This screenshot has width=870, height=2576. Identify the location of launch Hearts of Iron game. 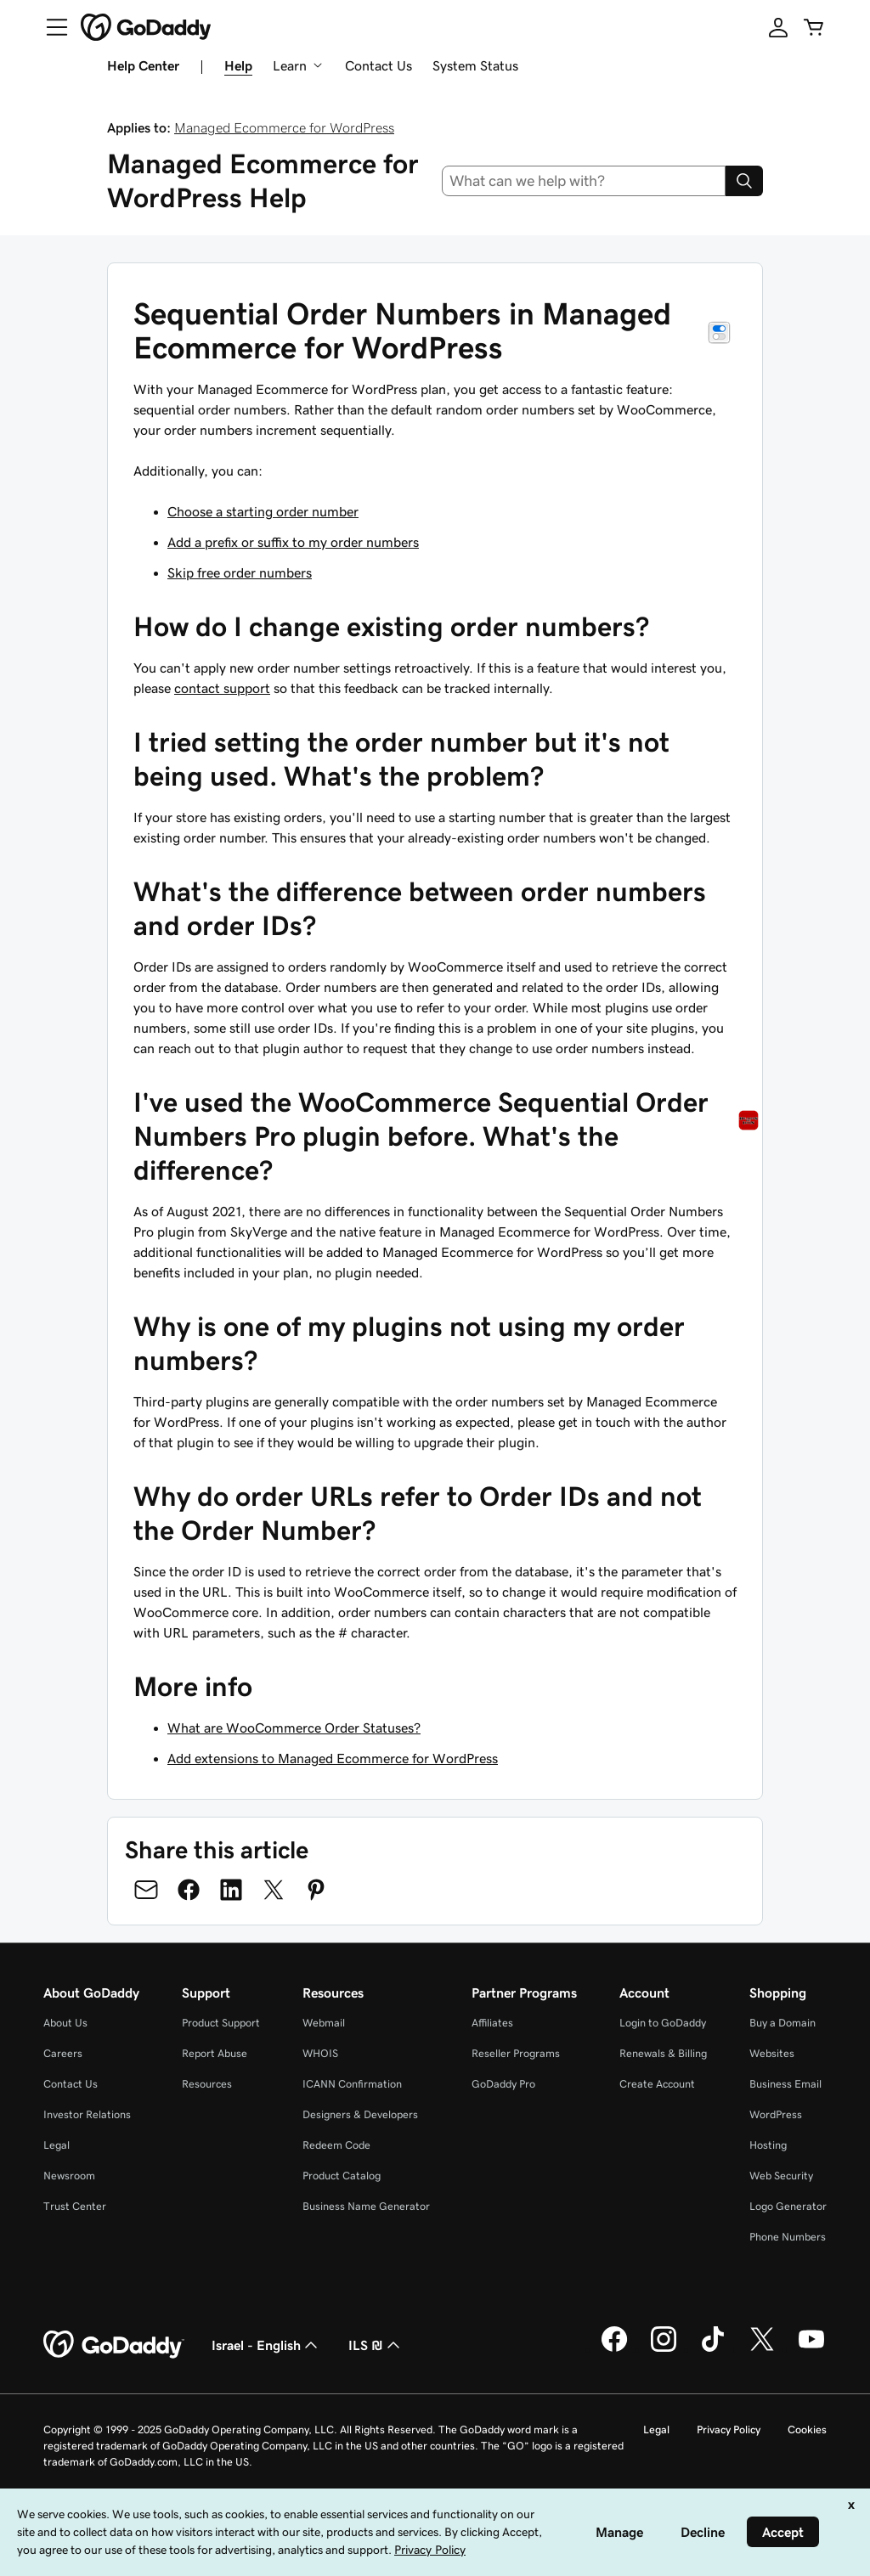
(749, 1120).